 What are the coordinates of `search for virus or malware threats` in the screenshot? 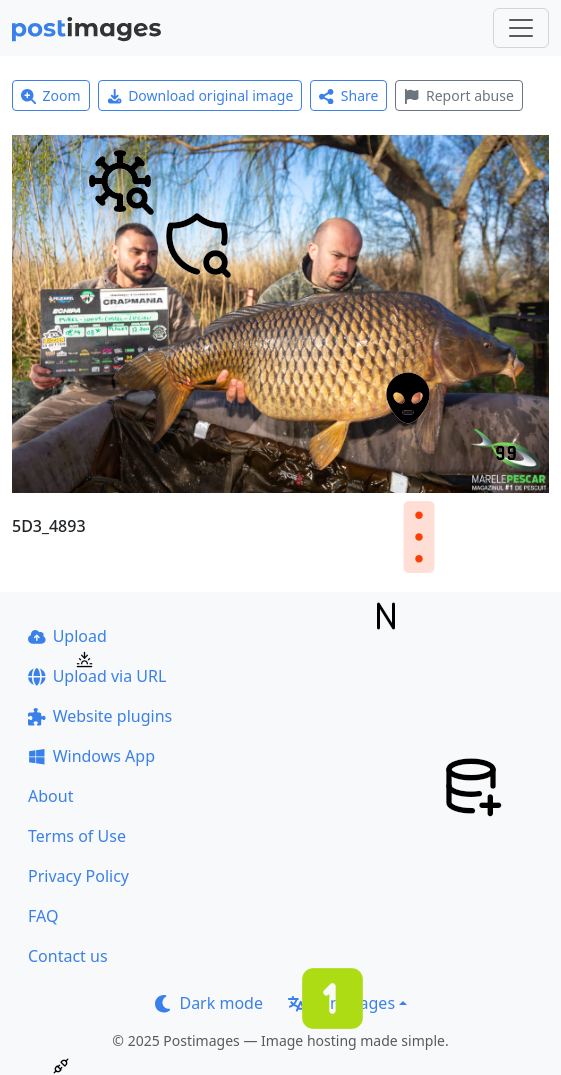 It's located at (120, 181).